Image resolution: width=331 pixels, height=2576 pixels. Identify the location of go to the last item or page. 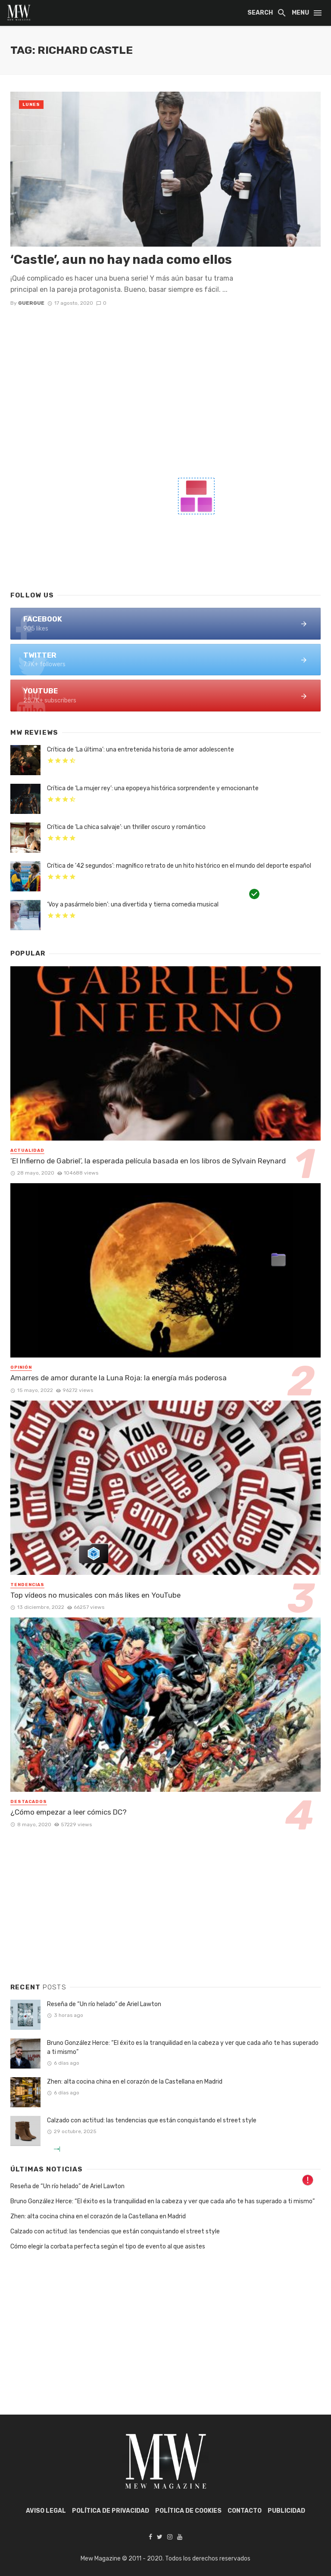
(57, 2149).